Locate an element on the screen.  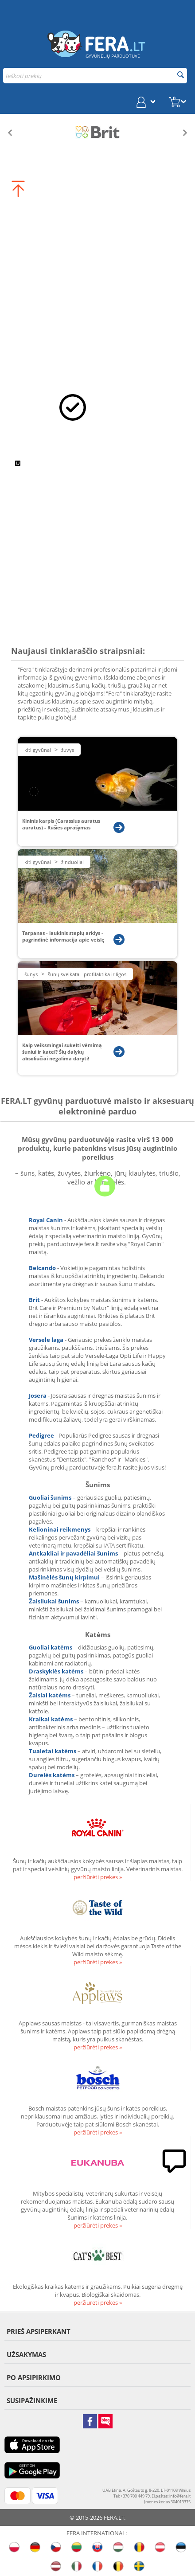
view public feed content is located at coordinates (105, 1186).